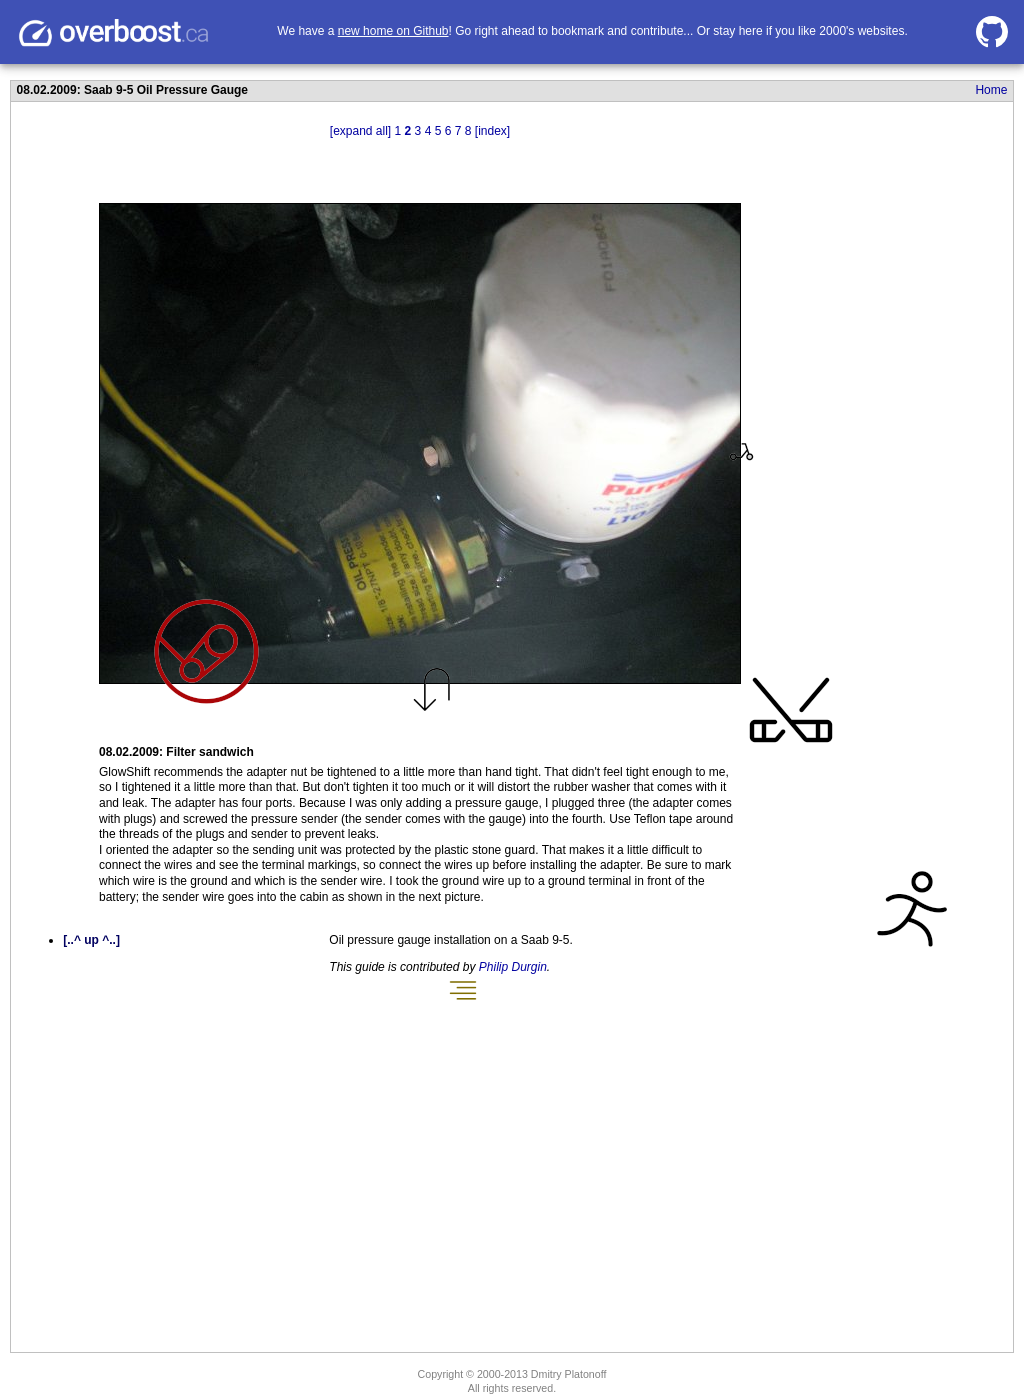  I want to click on view hockey scores or sports updates, so click(791, 710).